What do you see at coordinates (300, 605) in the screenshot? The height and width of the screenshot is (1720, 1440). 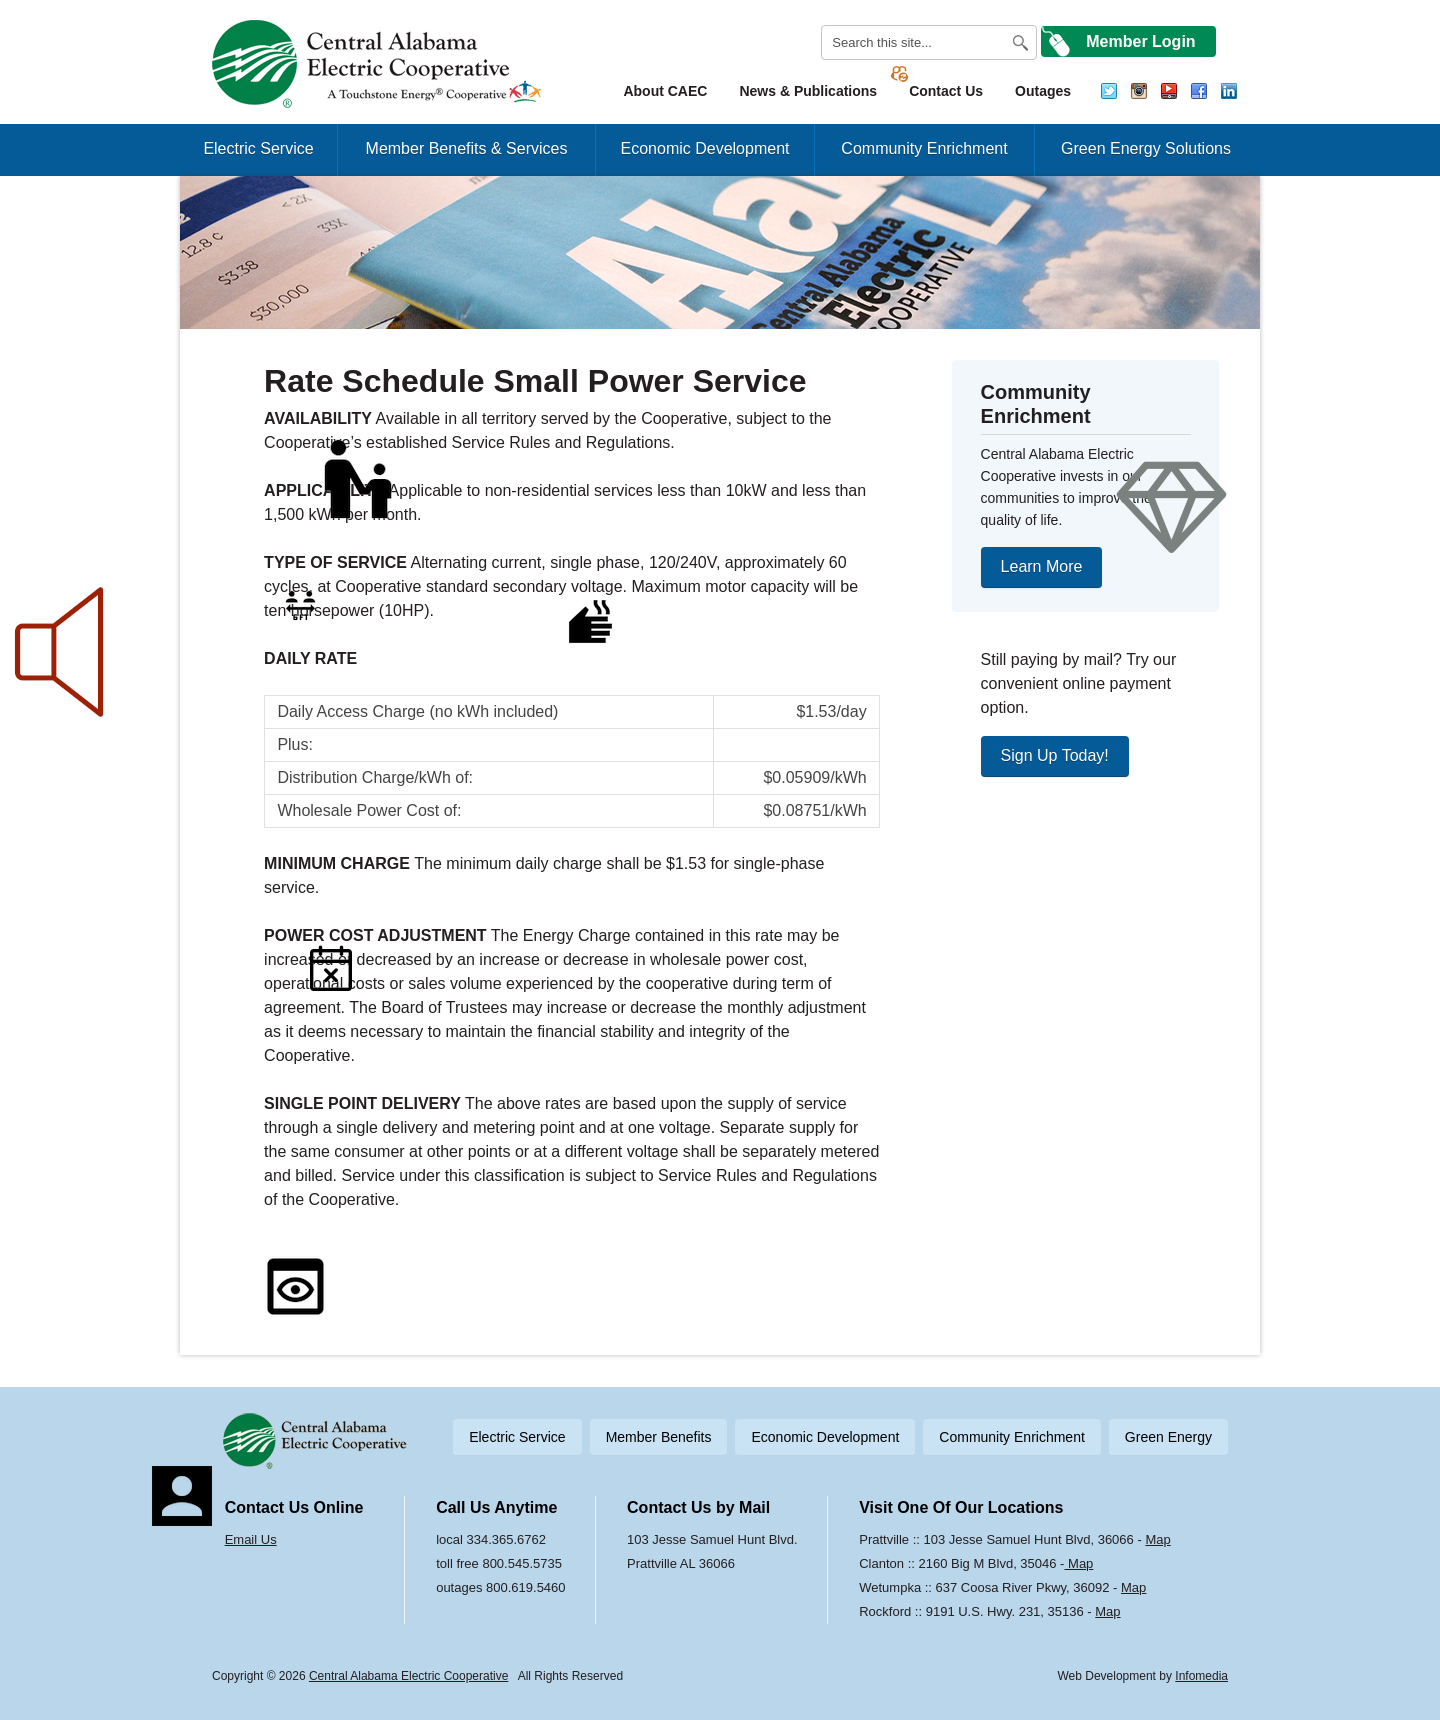 I see `indicates social distancing requirement of 6 feet` at bounding box center [300, 605].